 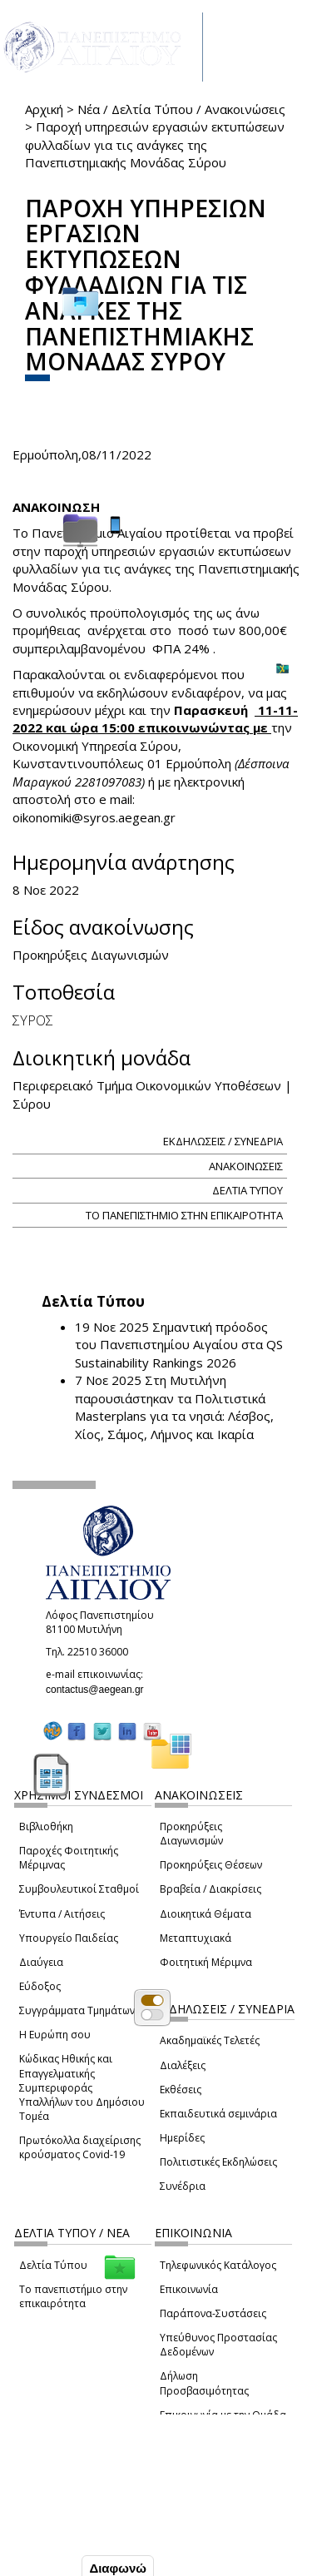 I want to click on access bookmarked or favorite files, so click(x=120, y=2267).